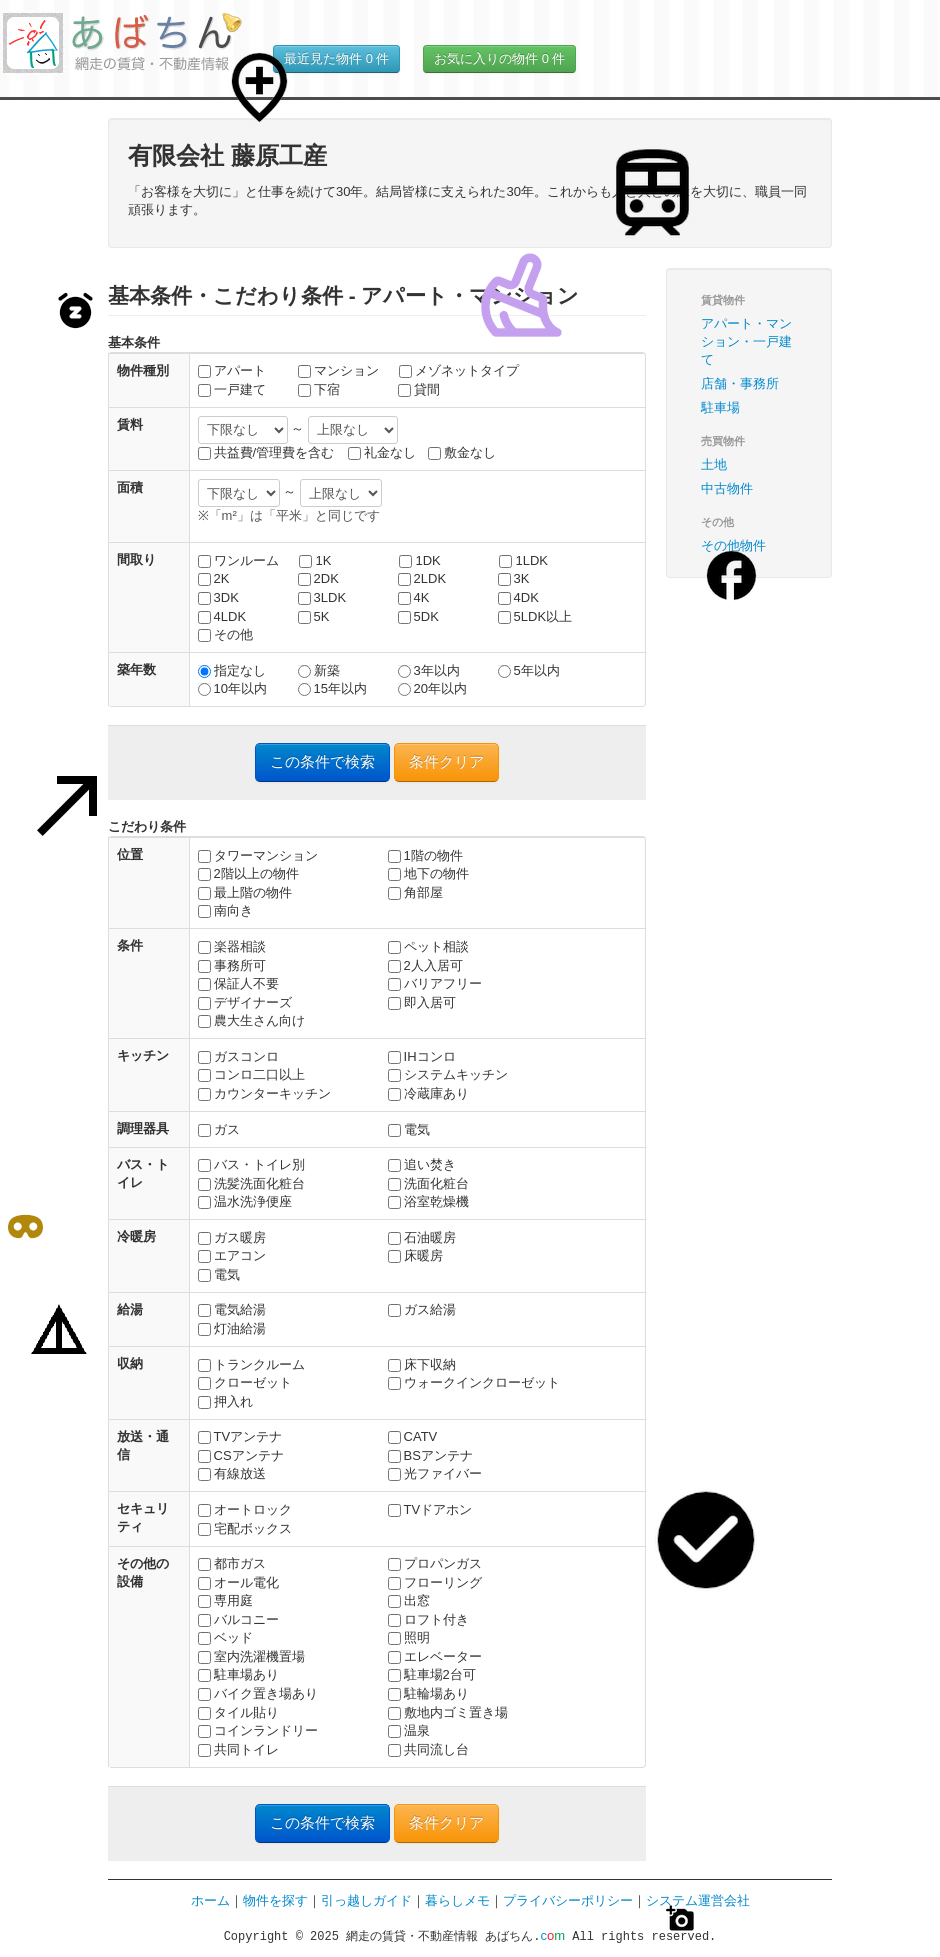 This screenshot has height=1957, width=940. I want to click on enable incognito or private browsing mode, so click(25, 1226).